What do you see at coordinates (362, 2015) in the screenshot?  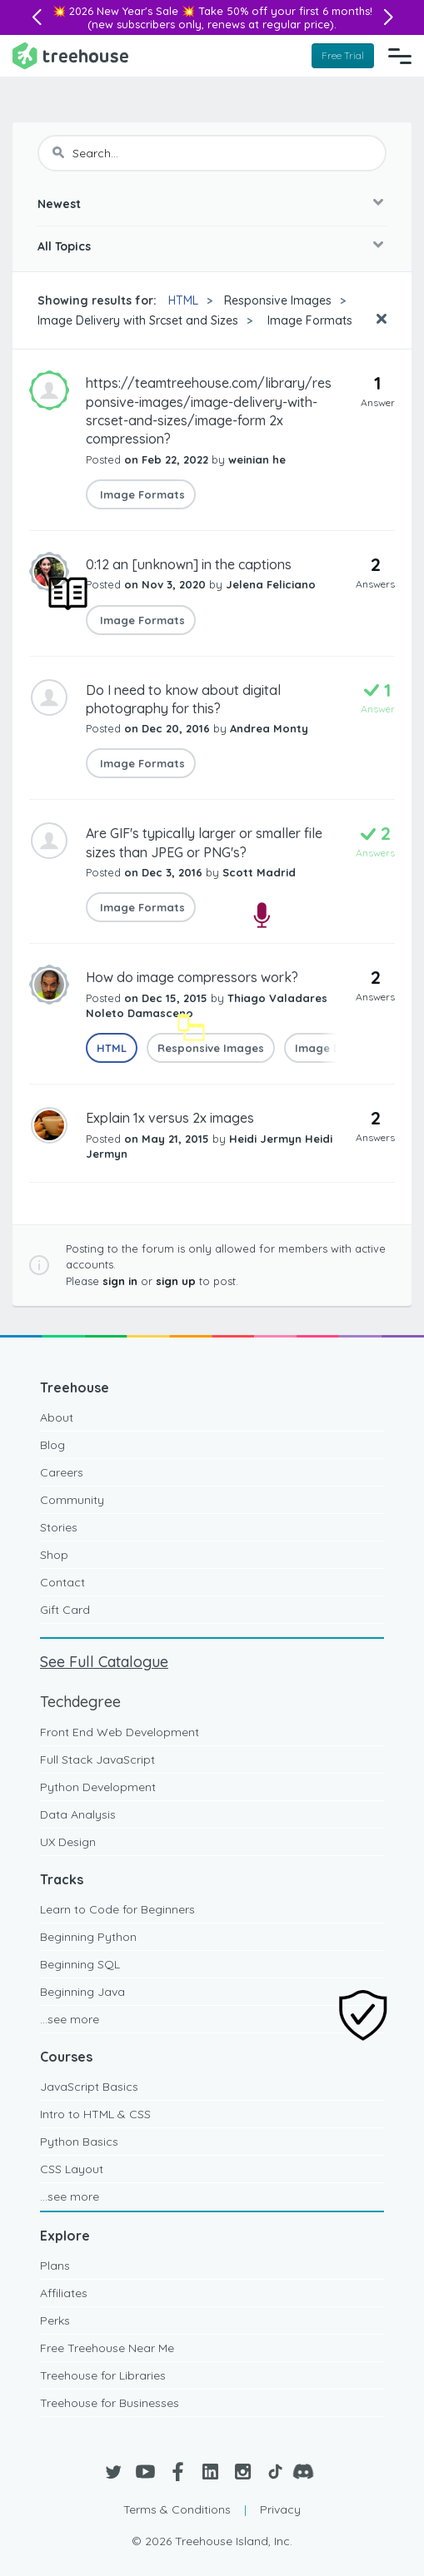 I see `indicates a trusted or verified workspace` at bounding box center [362, 2015].